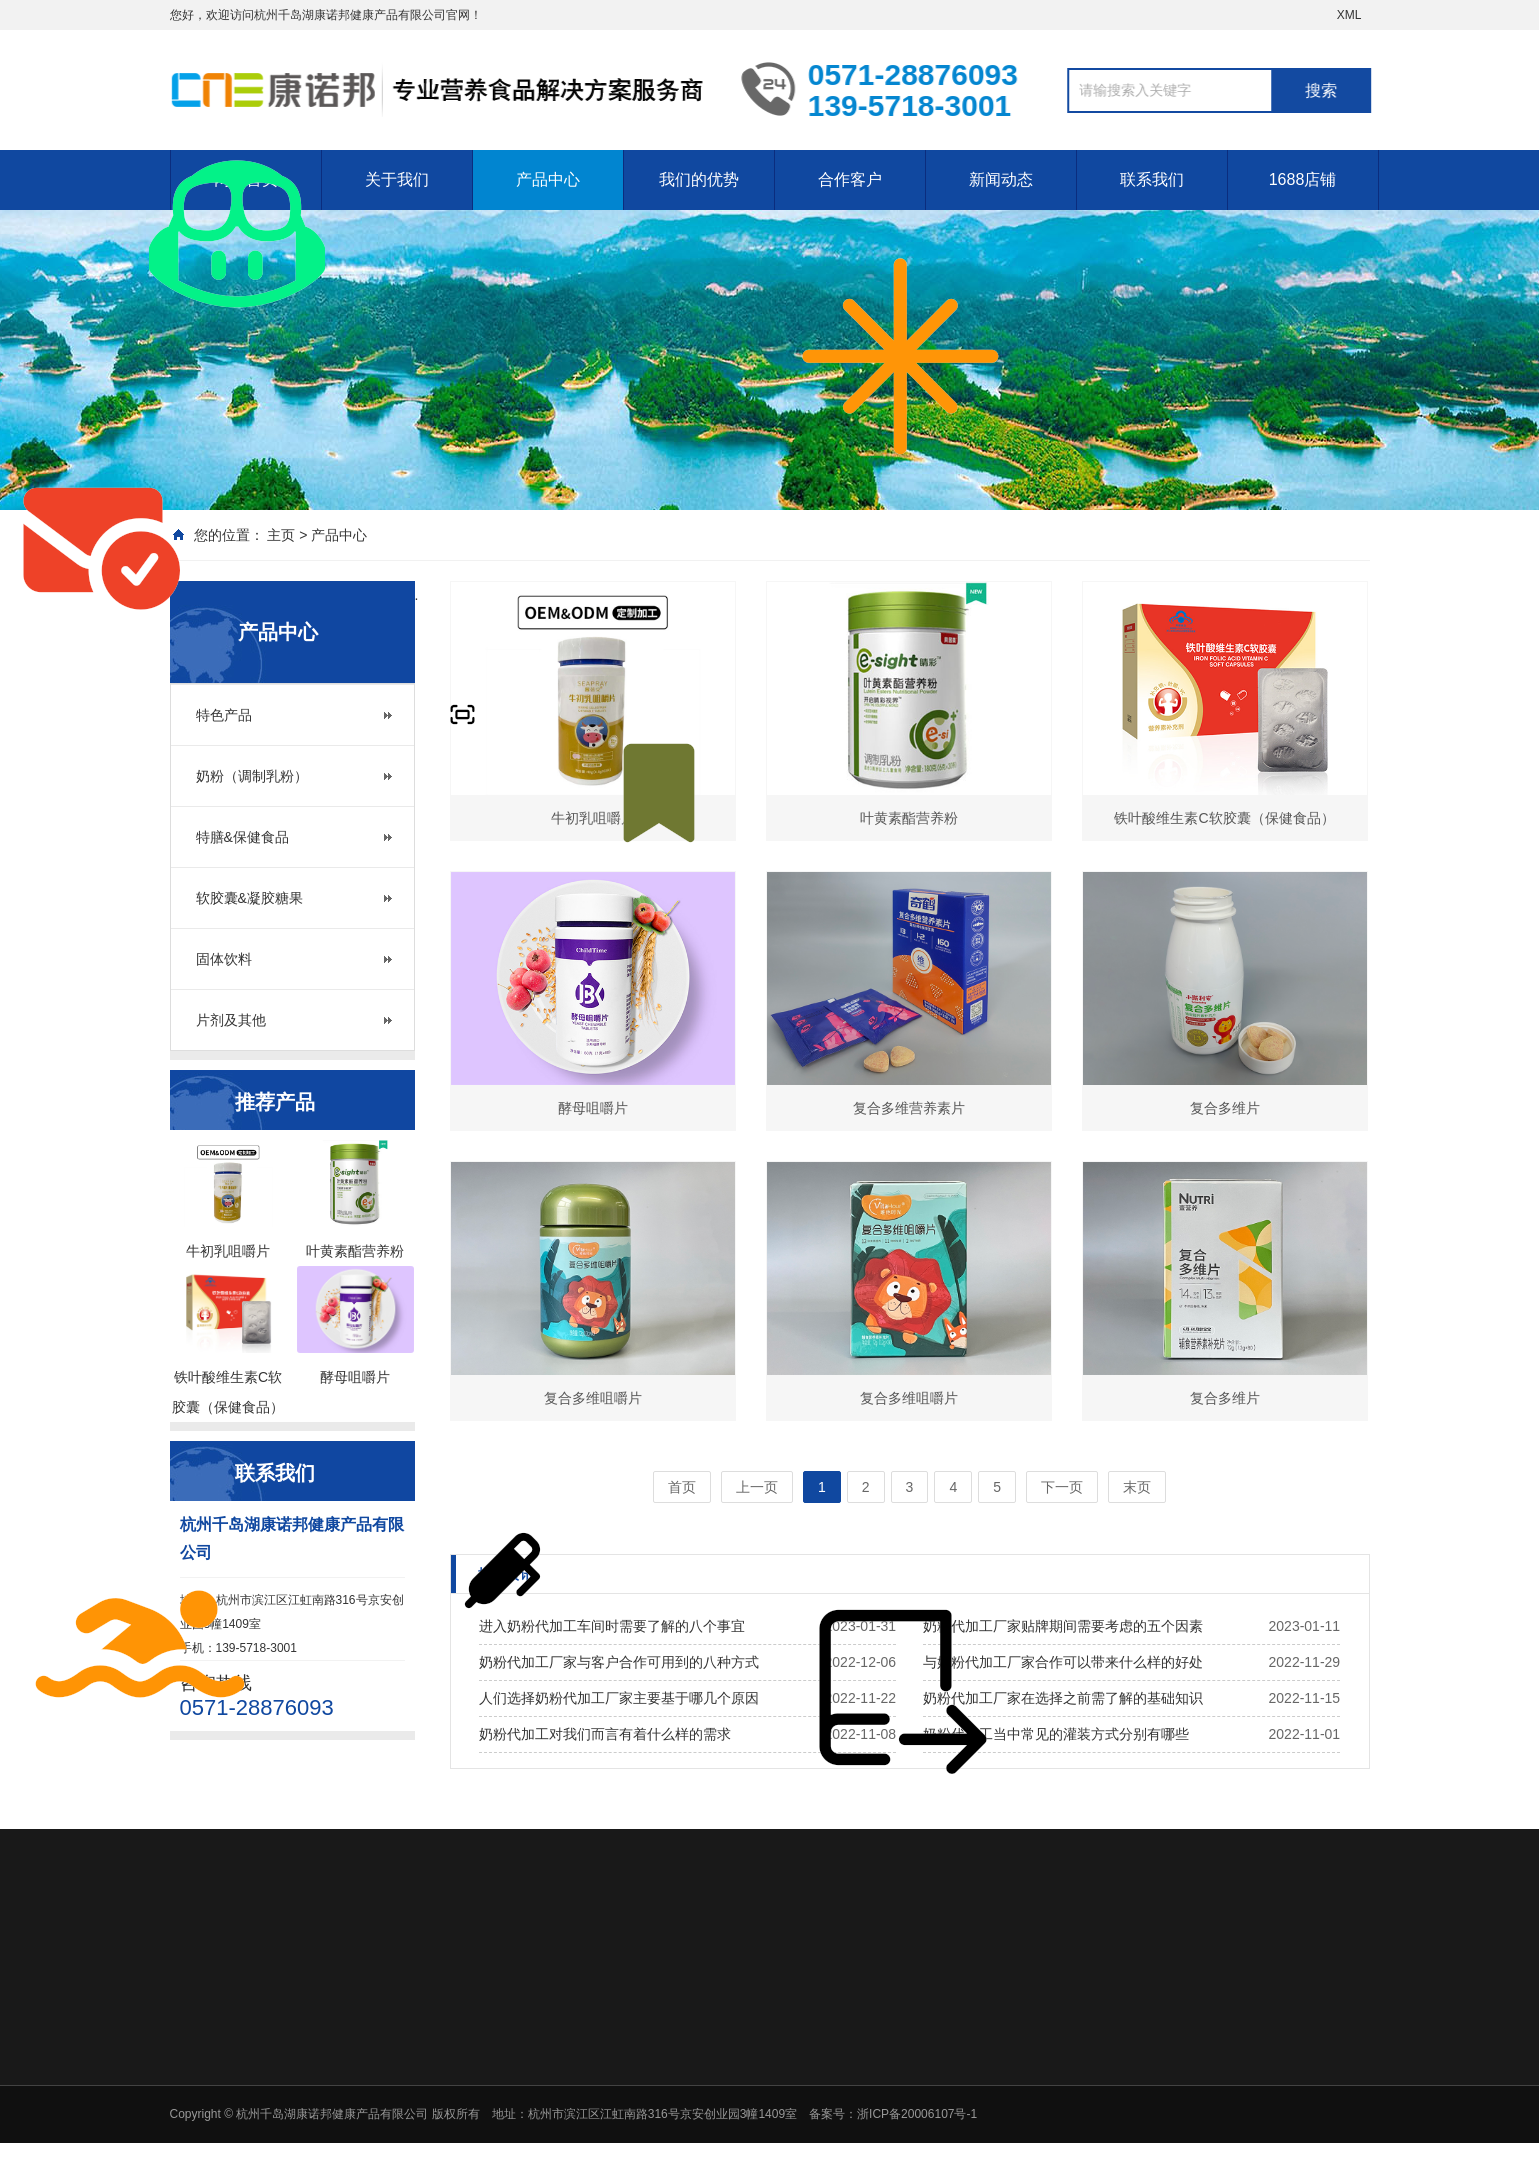 This screenshot has height=2165, width=1539. I want to click on save item to bookmarks, so click(659, 791).